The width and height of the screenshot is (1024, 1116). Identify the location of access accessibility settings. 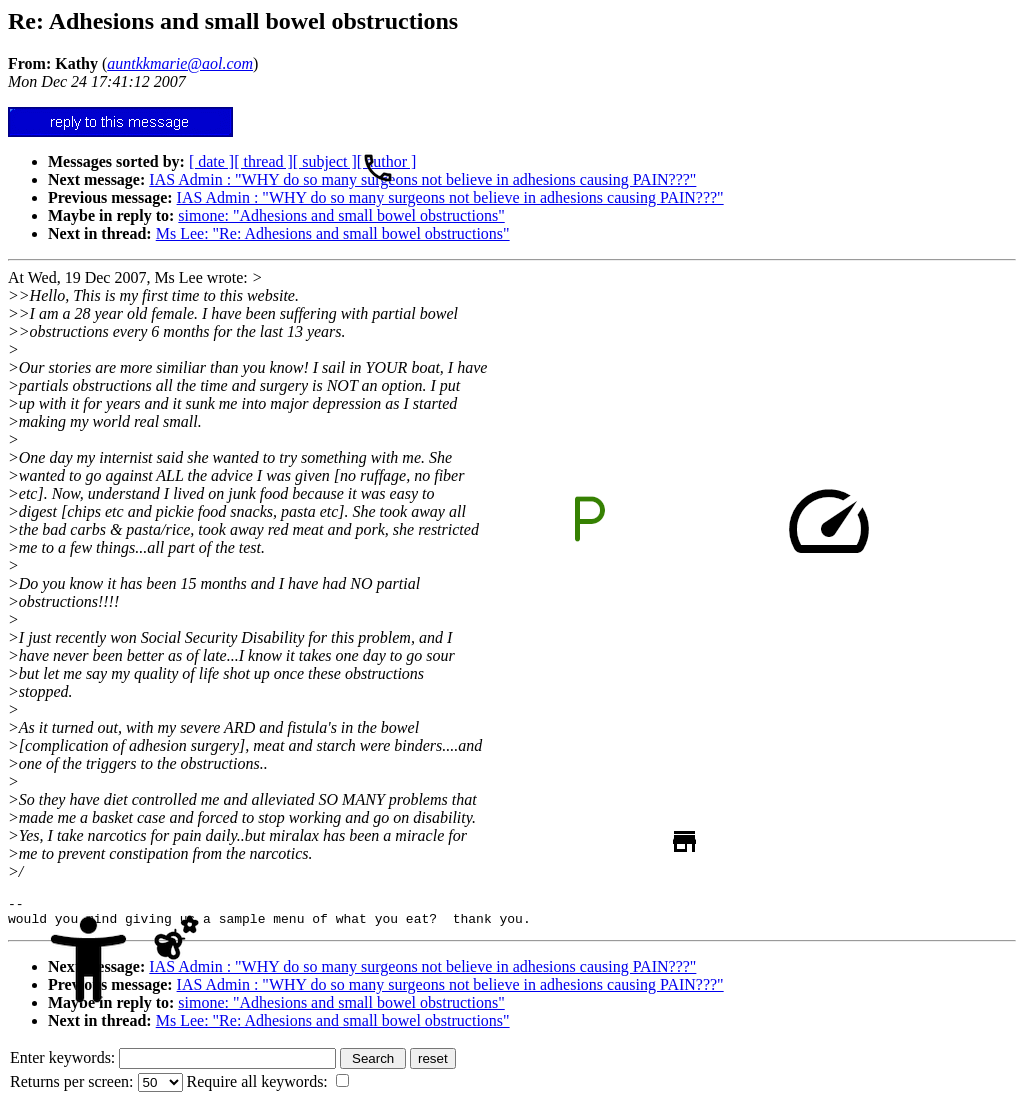
(88, 959).